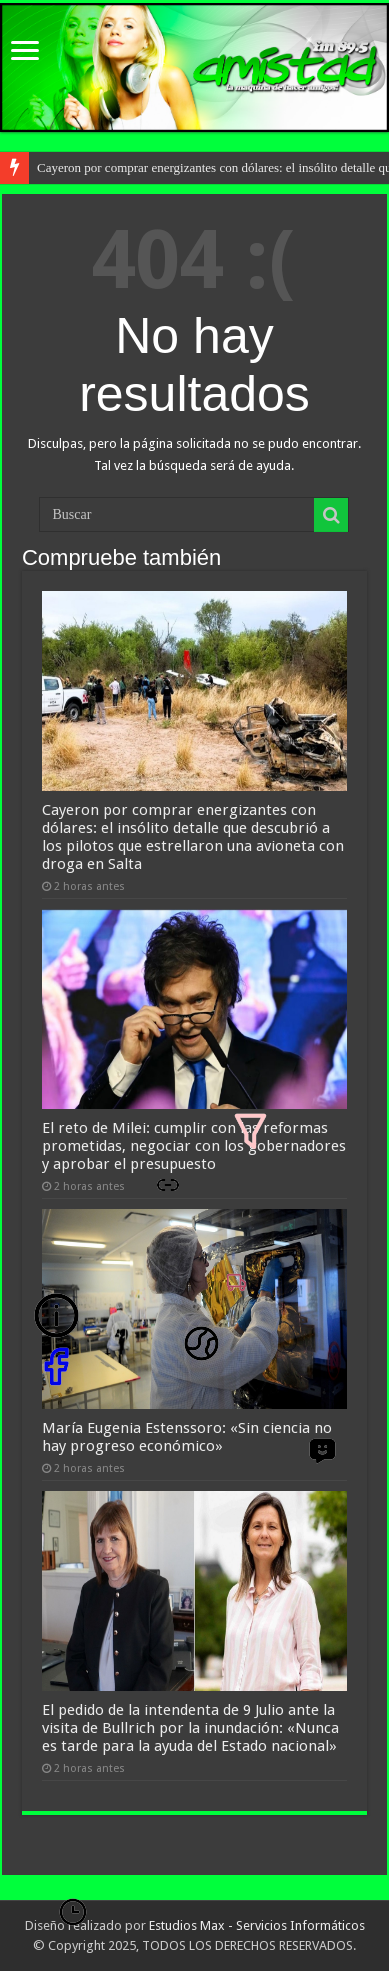 The width and height of the screenshot is (389, 1971). What do you see at coordinates (168, 1185) in the screenshot?
I see `copy or share a link` at bounding box center [168, 1185].